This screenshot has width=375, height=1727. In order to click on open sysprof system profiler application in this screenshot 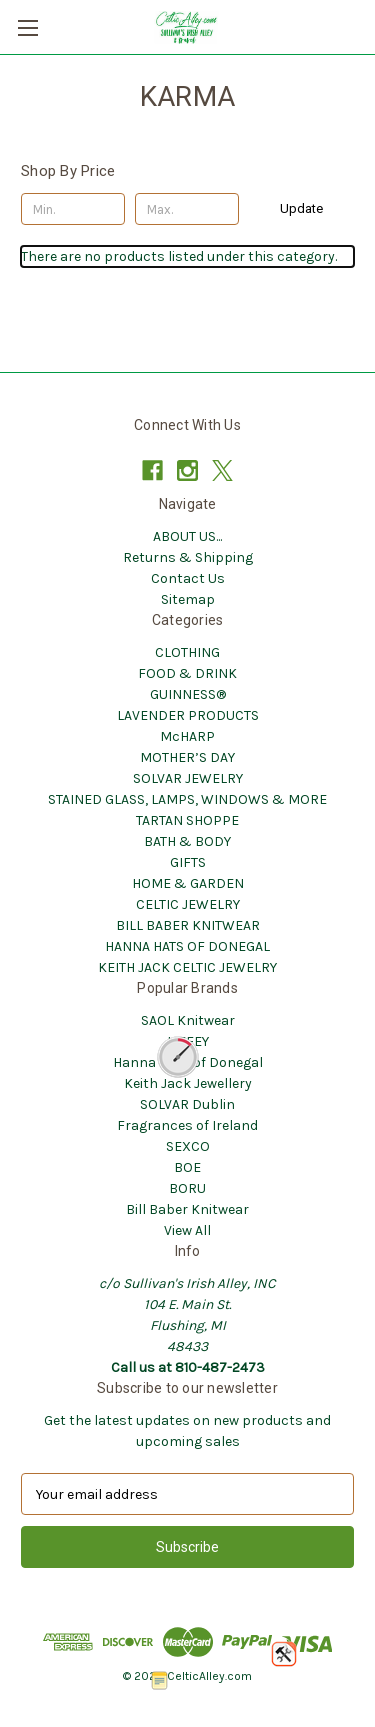, I will do `click(178, 1057)`.